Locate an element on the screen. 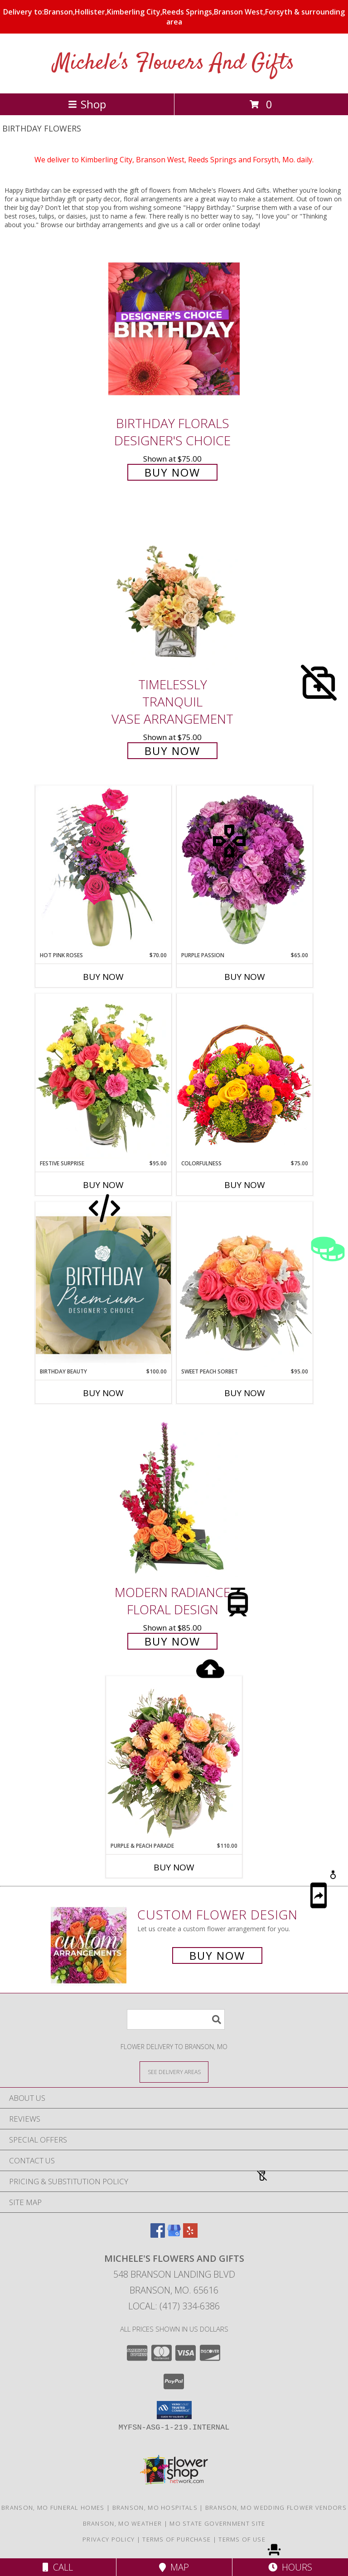 The height and width of the screenshot is (2576, 348). select genderqueer as gender identity is located at coordinates (333, 1875).